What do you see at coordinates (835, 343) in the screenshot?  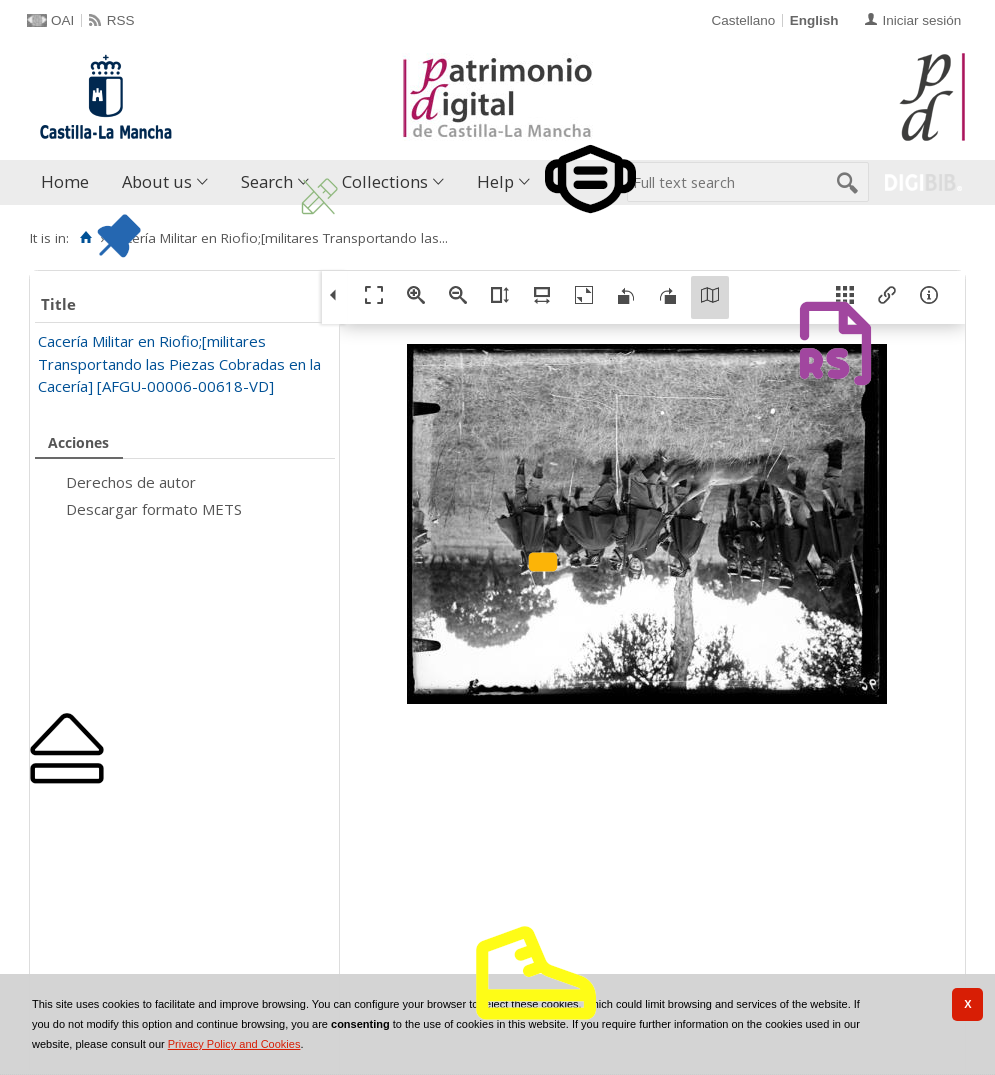 I see `a Rust source code file` at bounding box center [835, 343].